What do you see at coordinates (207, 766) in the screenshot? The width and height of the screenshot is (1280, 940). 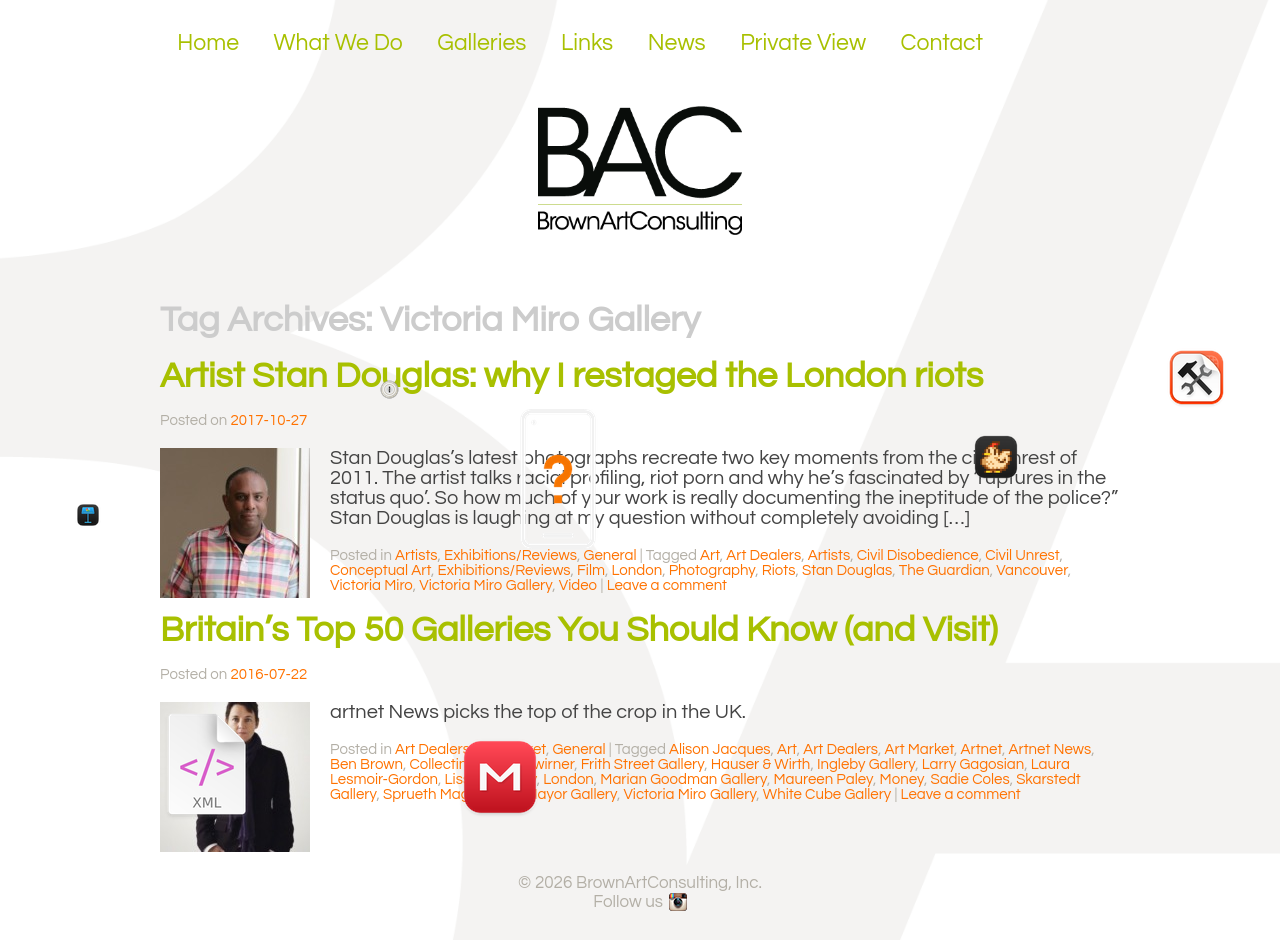 I see `an XML document file` at bounding box center [207, 766].